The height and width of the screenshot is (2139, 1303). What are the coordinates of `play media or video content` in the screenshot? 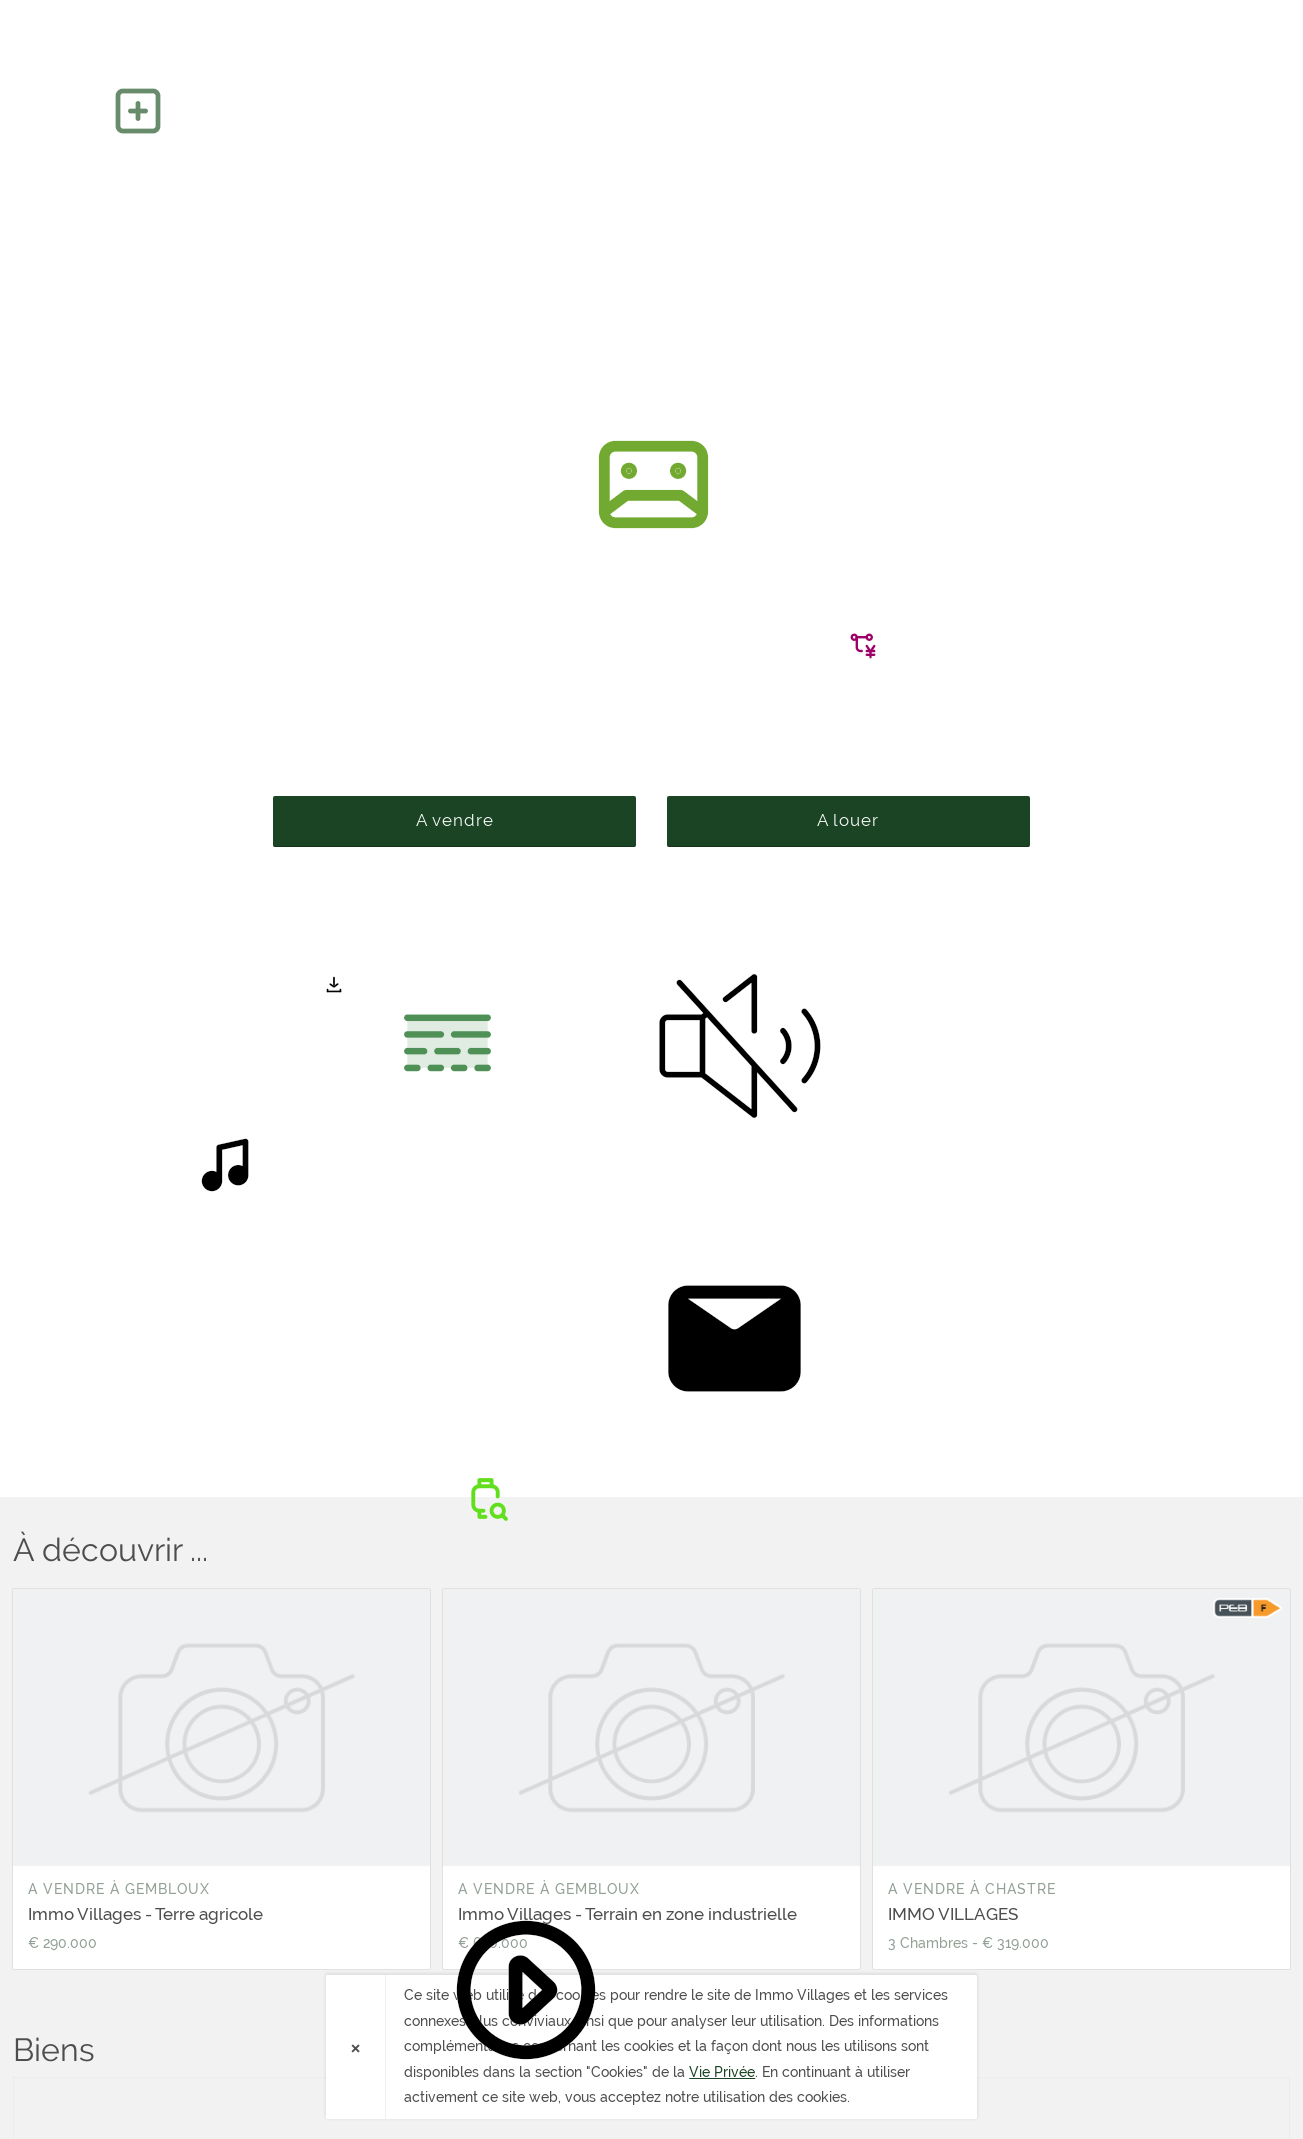 It's located at (526, 1990).